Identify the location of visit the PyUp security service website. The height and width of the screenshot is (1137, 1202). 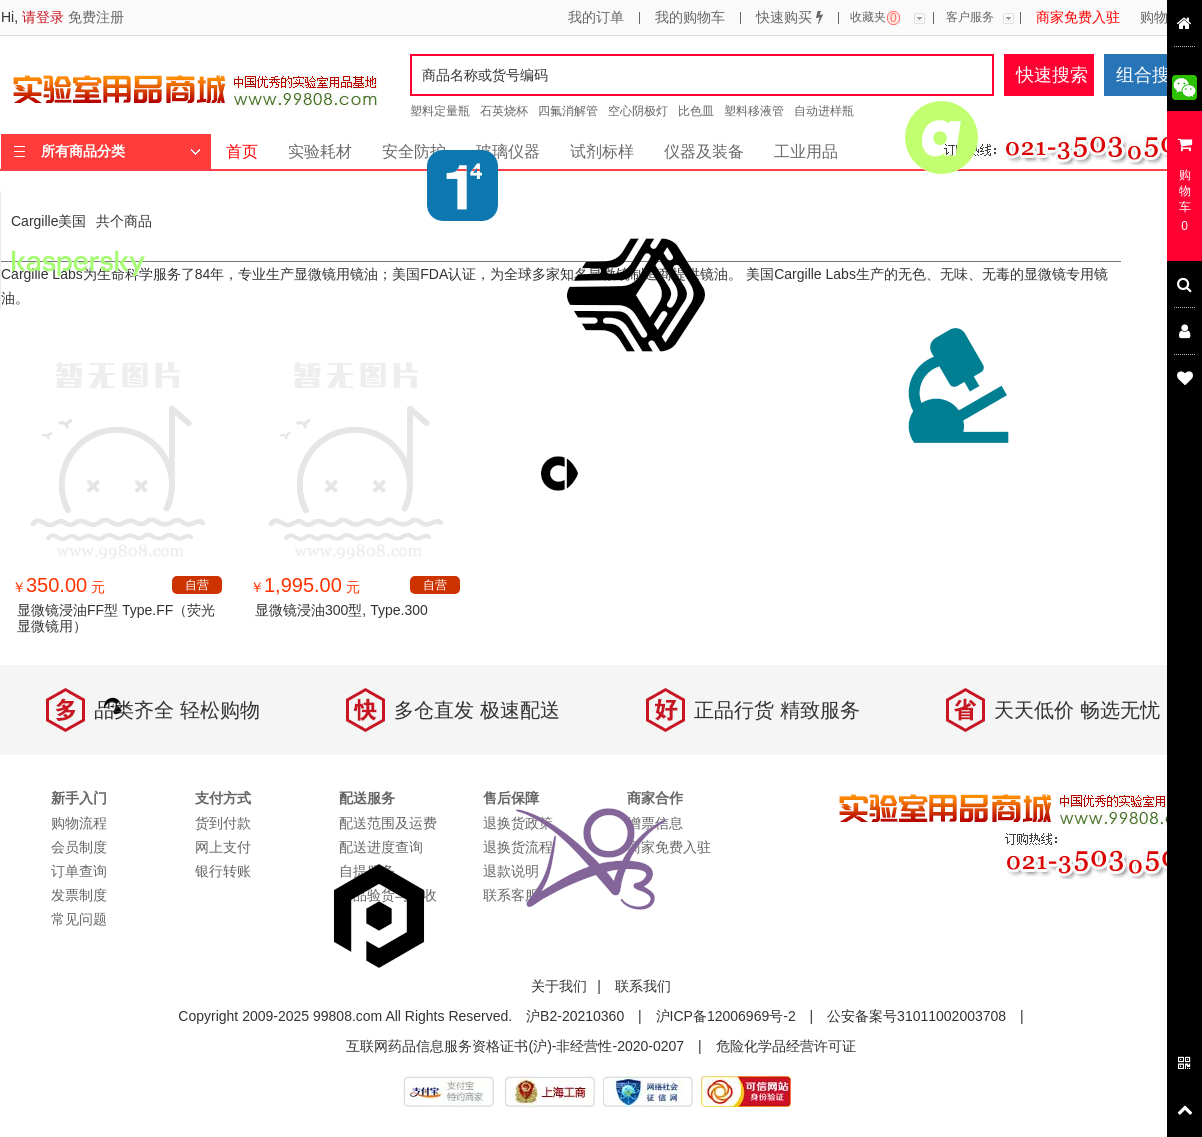
(379, 916).